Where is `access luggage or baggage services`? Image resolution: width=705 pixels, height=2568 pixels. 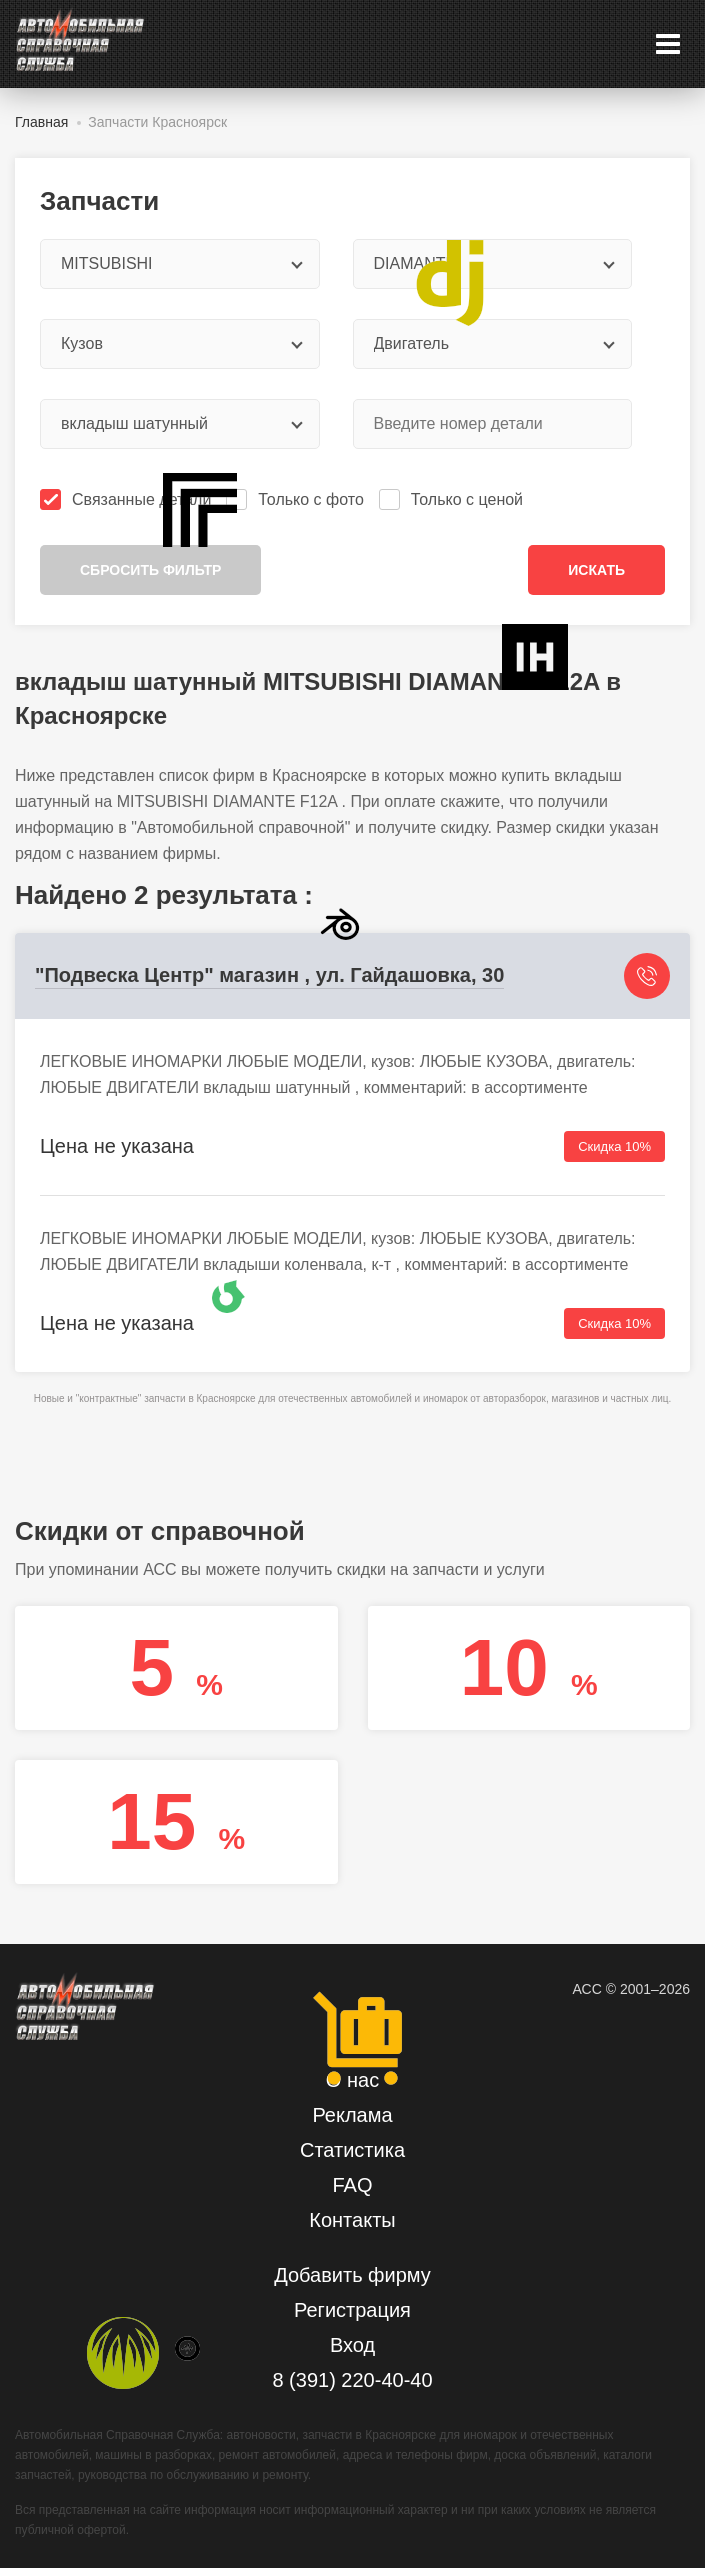 access luggage or baggage services is located at coordinates (362, 2036).